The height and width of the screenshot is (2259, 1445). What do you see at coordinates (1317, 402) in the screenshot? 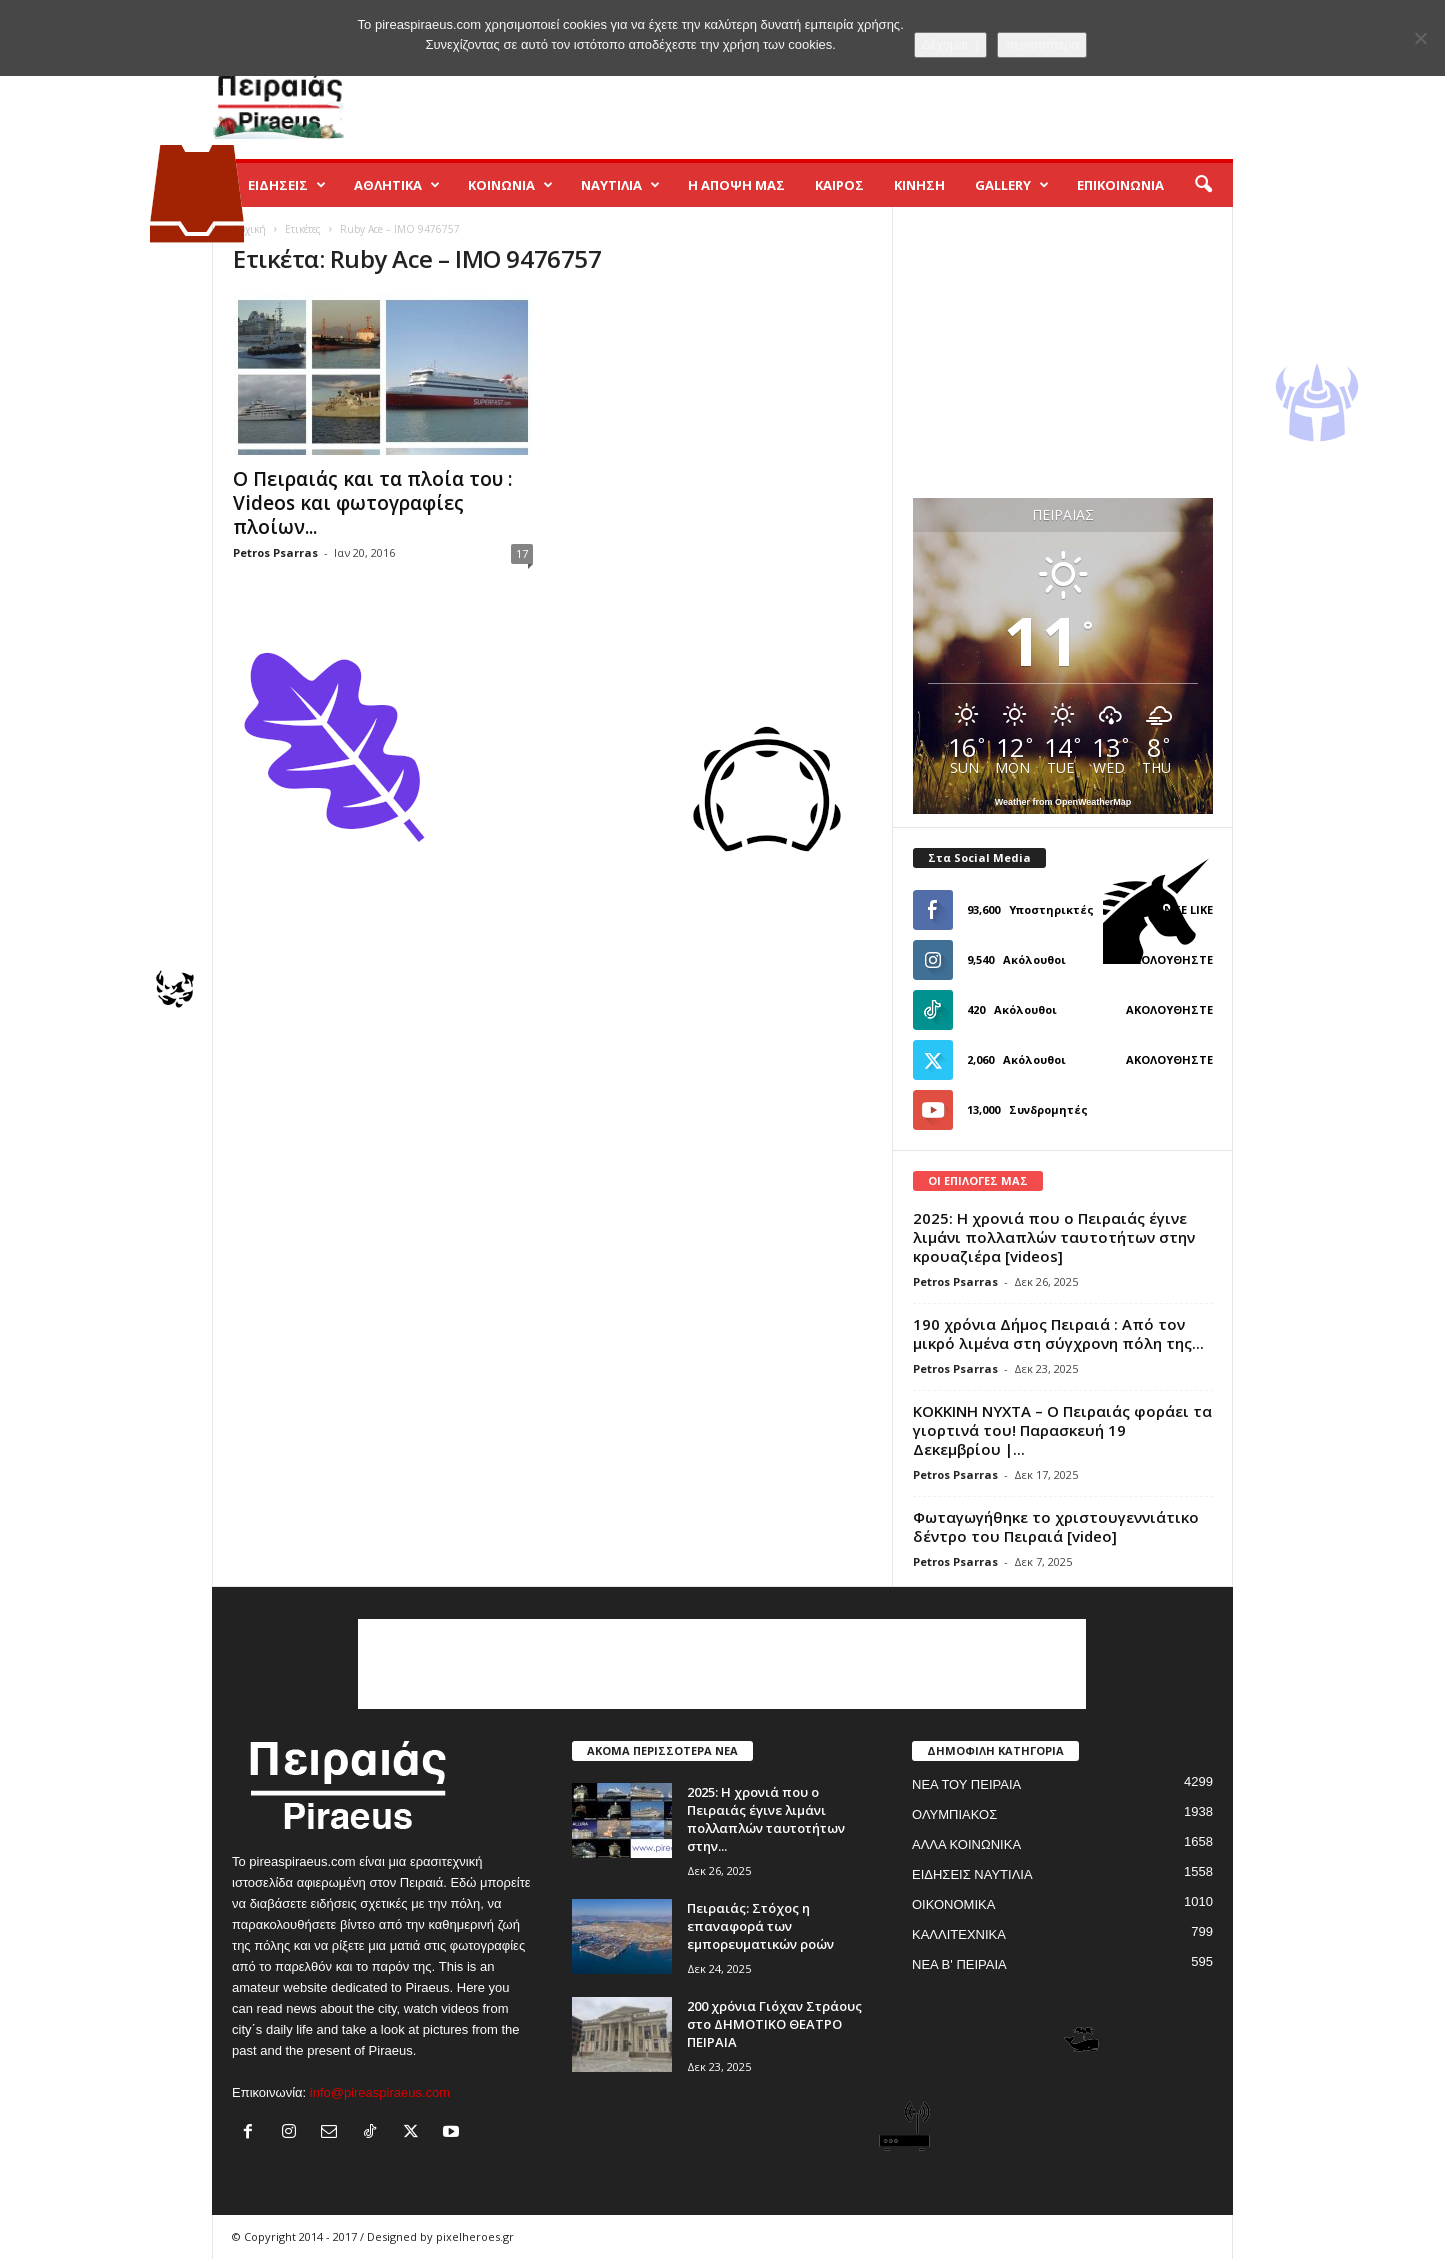
I see `equip helmet or headgear` at bounding box center [1317, 402].